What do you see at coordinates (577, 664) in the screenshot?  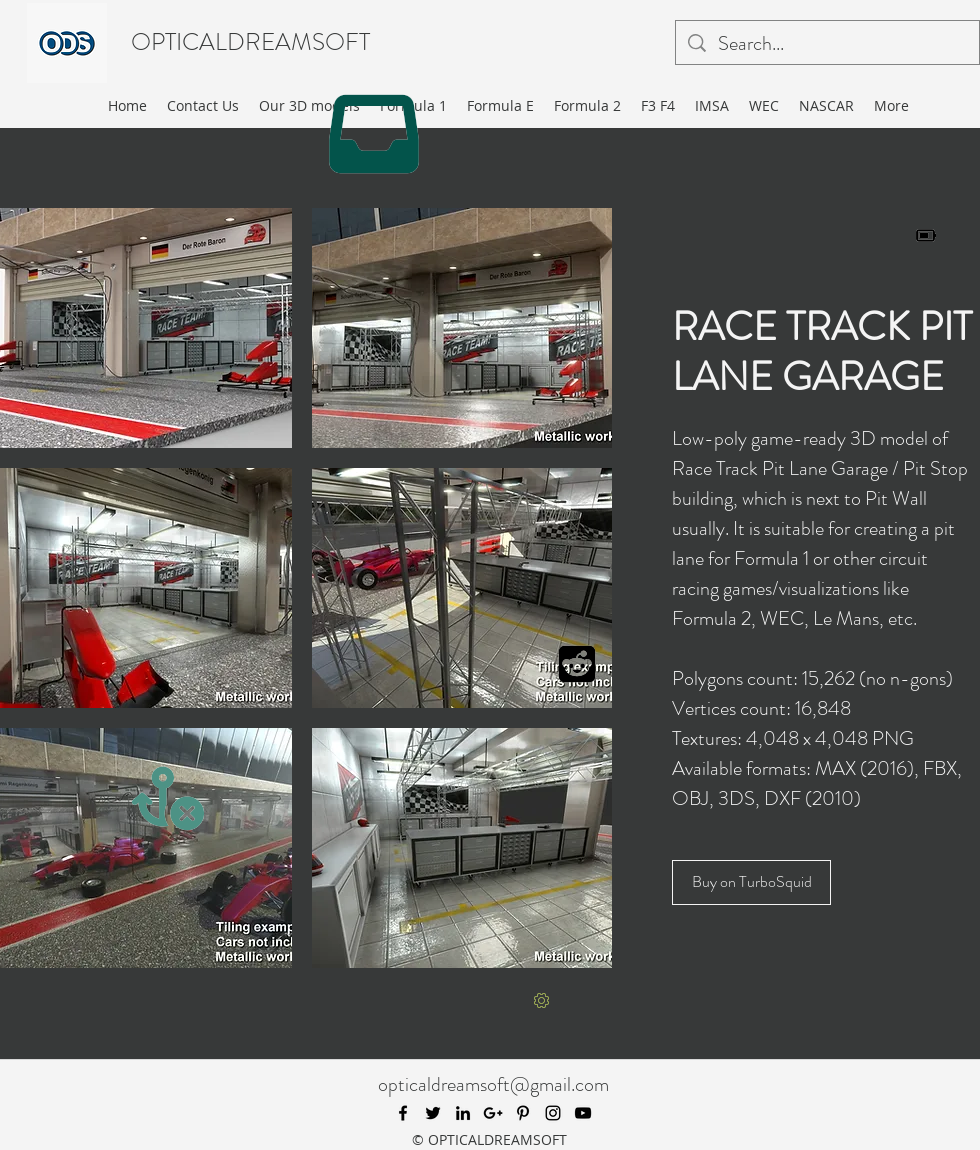 I see `open reddit app` at bounding box center [577, 664].